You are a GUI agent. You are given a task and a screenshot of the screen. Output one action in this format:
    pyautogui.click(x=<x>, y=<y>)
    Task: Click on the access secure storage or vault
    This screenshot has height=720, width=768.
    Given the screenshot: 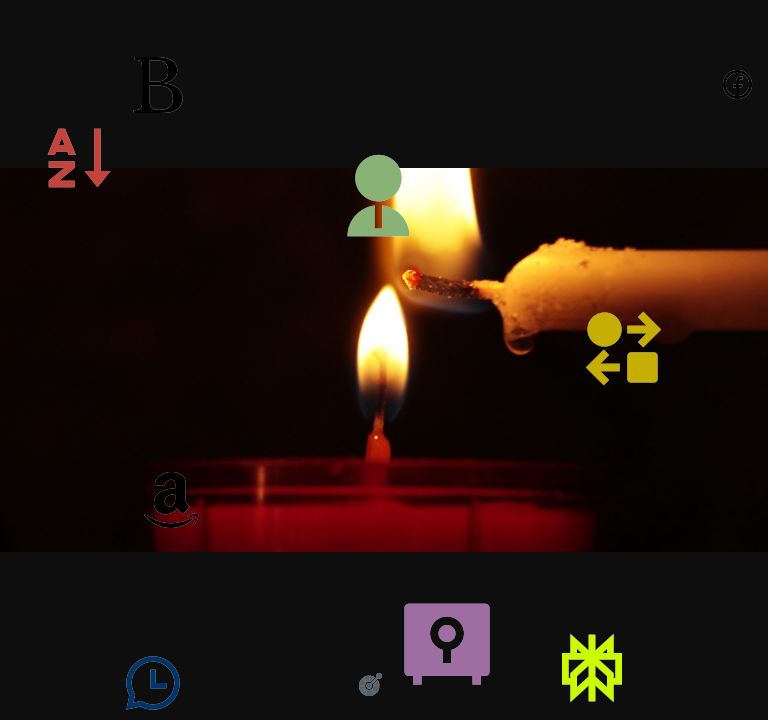 What is the action you would take?
    pyautogui.click(x=447, y=642)
    